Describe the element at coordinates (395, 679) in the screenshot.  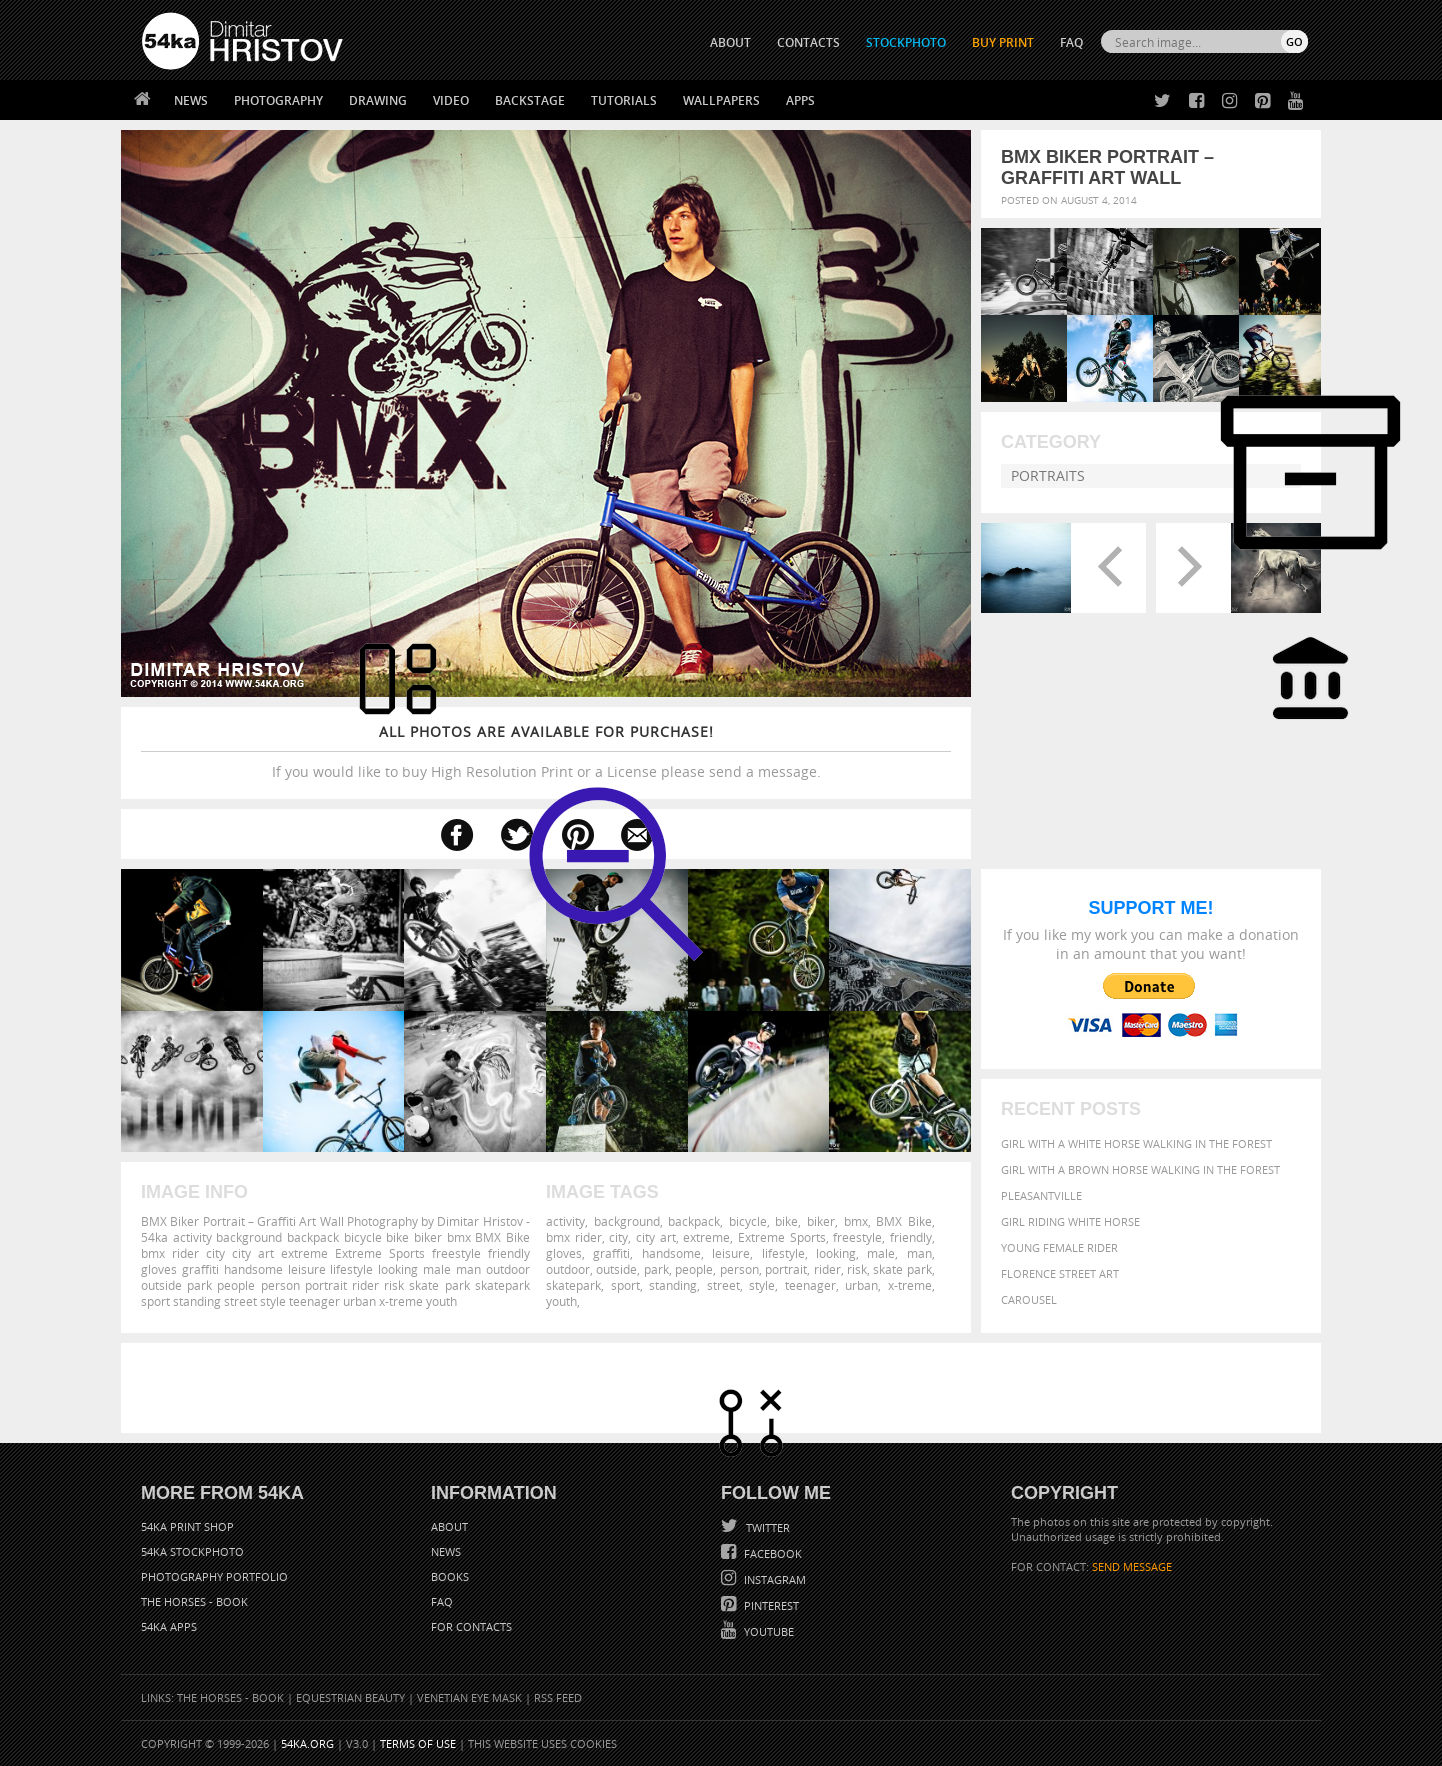
I see `toggle editor layout view` at that location.